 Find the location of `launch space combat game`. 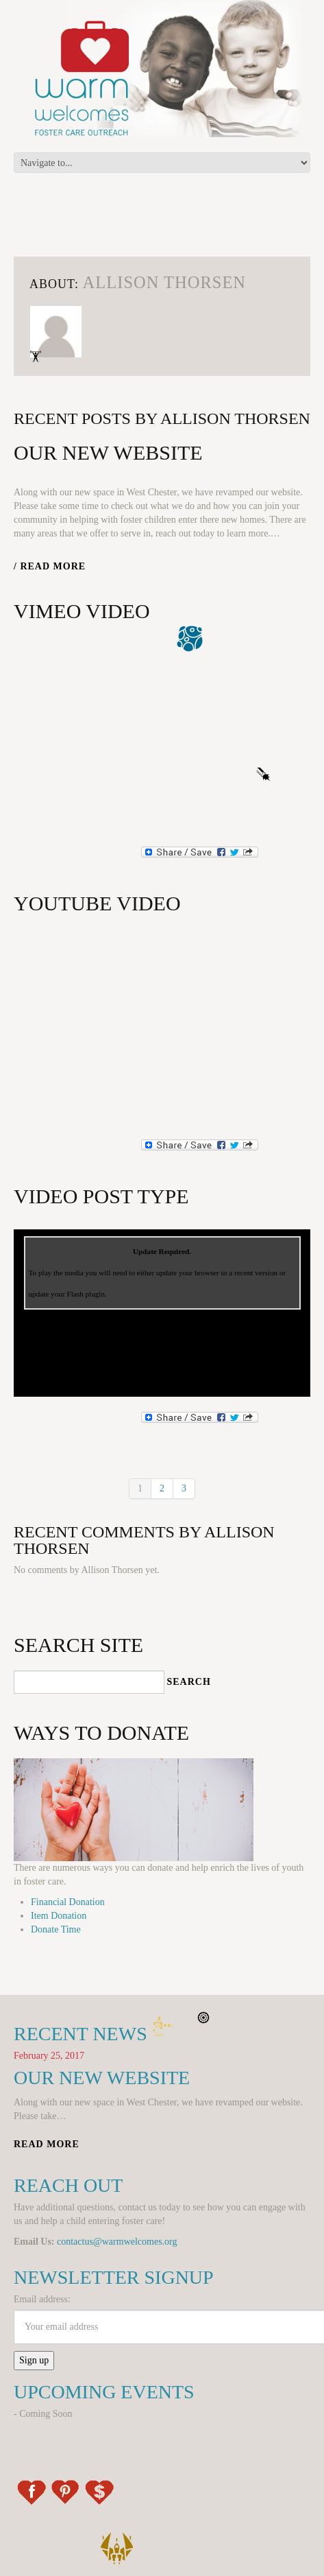

launch space combat game is located at coordinates (116, 2548).